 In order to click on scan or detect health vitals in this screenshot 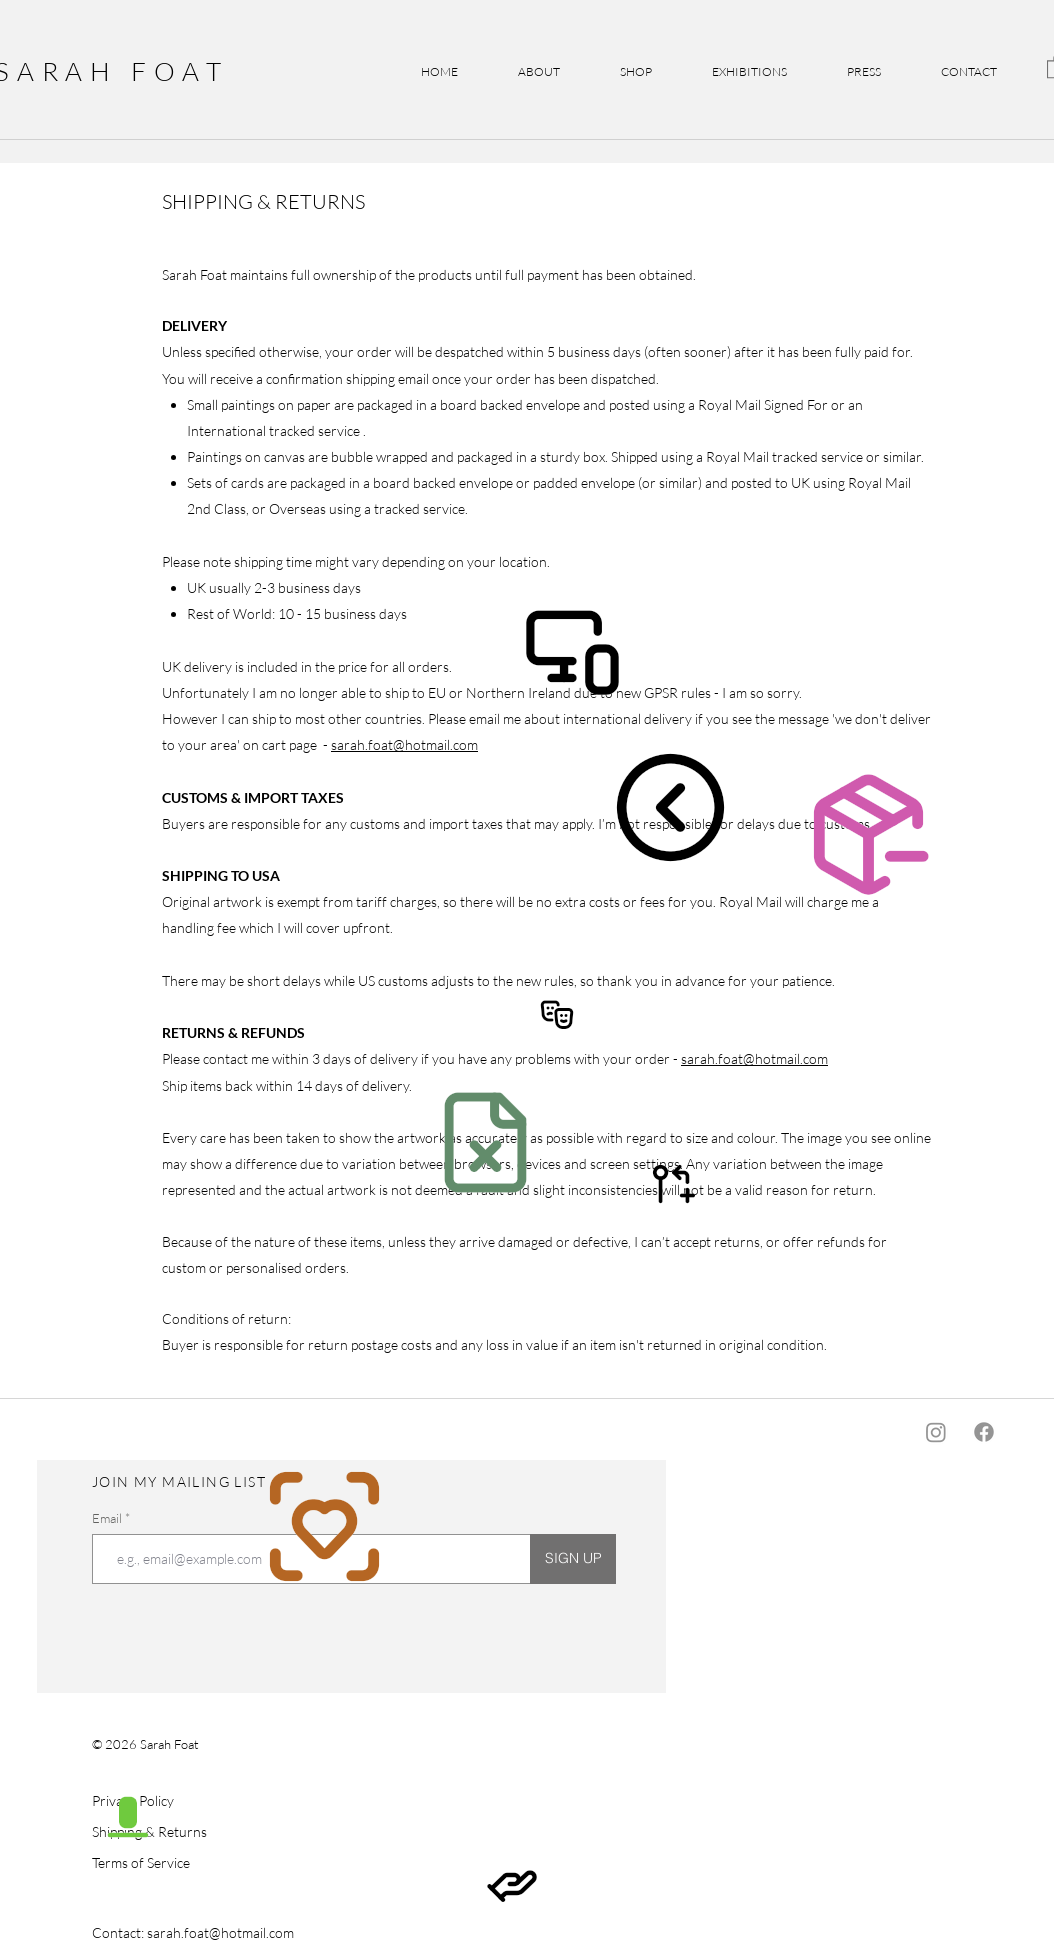, I will do `click(324, 1526)`.